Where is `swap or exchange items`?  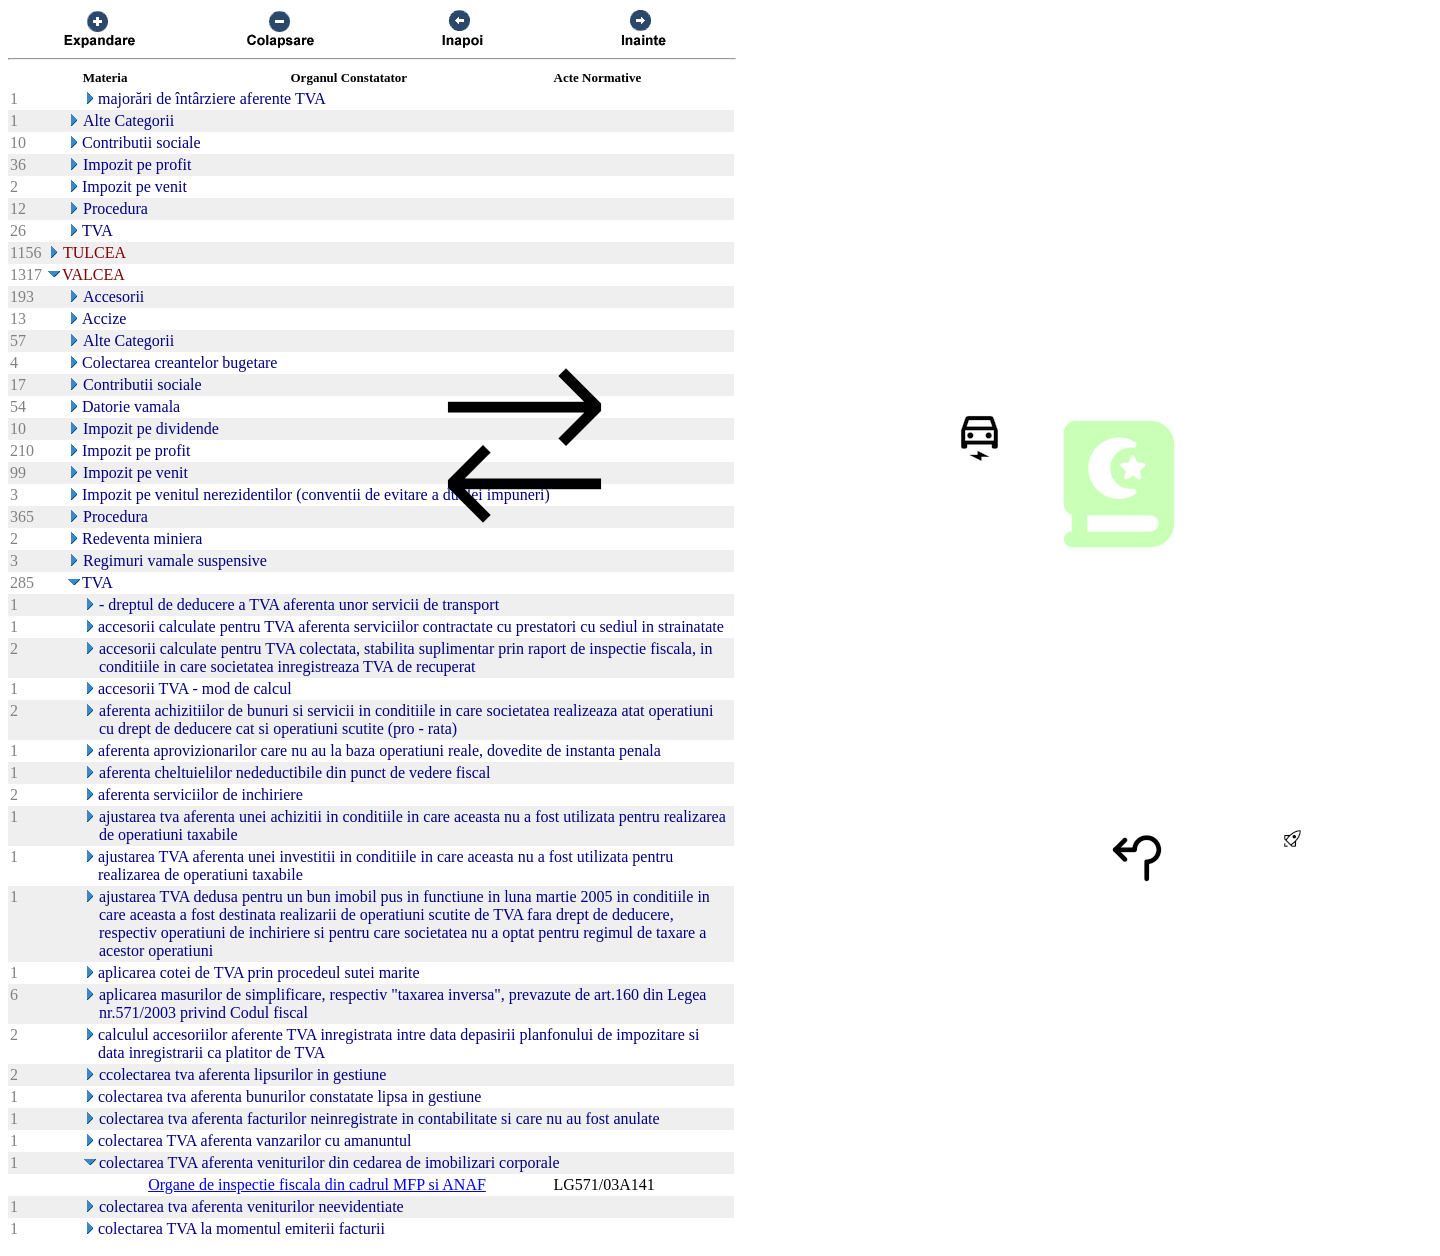 swap or exchange items is located at coordinates (524, 445).